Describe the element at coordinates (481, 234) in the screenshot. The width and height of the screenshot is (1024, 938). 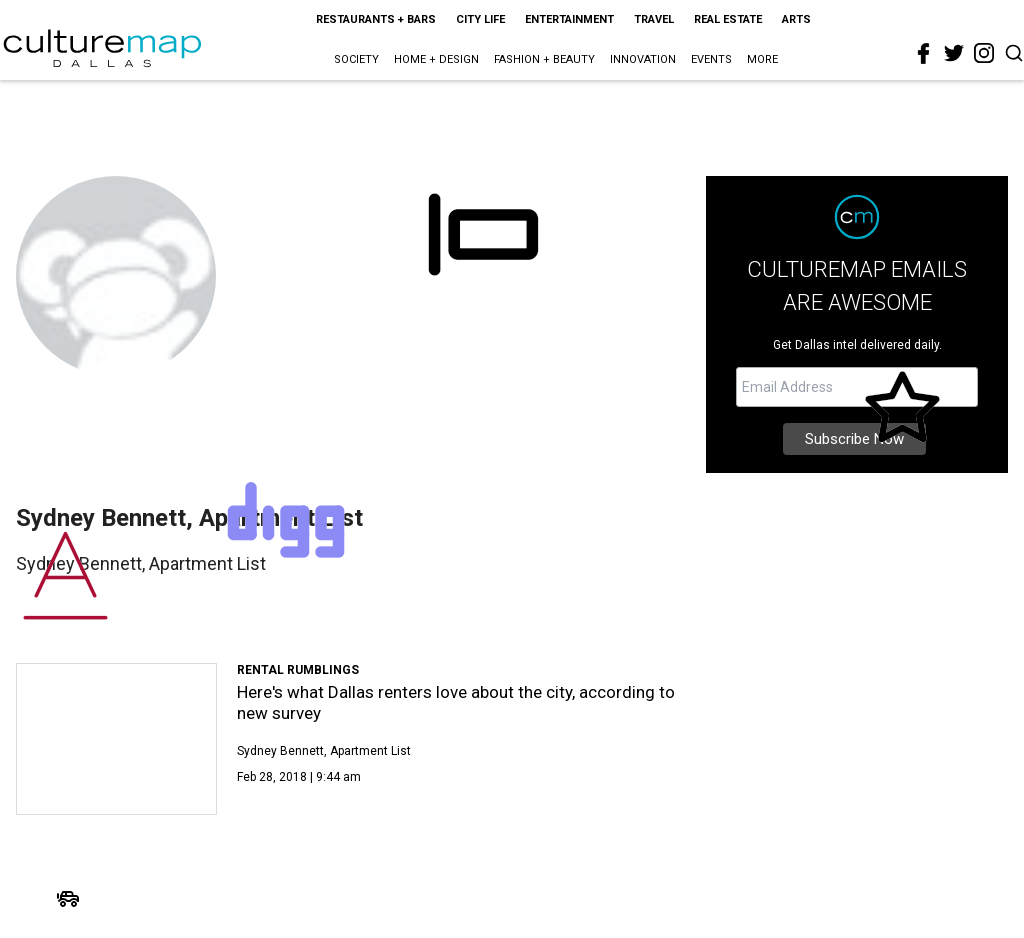
I see `align text or content to the left` at that location.